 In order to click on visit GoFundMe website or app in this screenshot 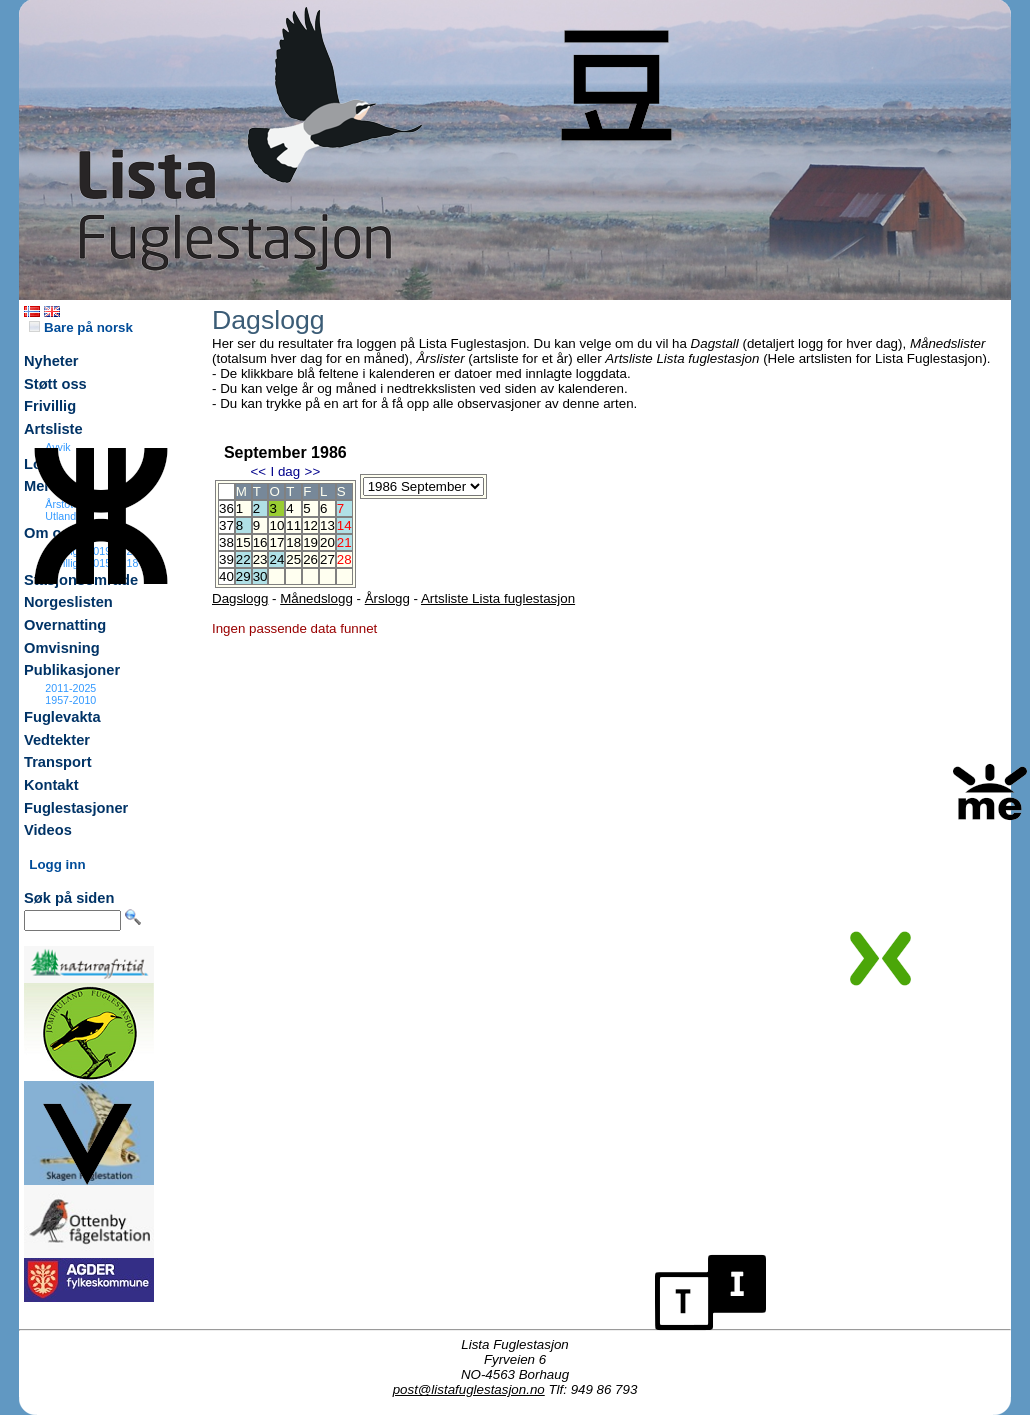, I will do `click(990, 792)`.